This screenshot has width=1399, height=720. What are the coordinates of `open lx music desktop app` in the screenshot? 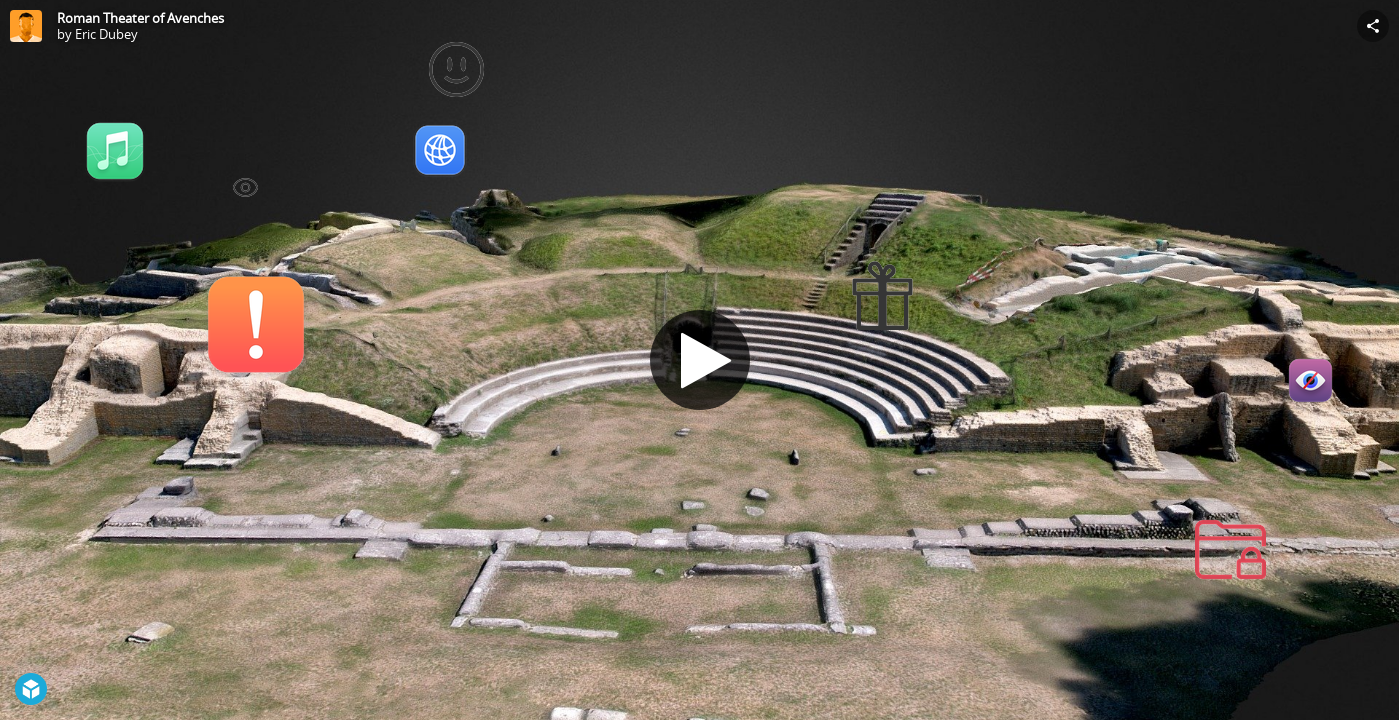 It's located at (115, 151).